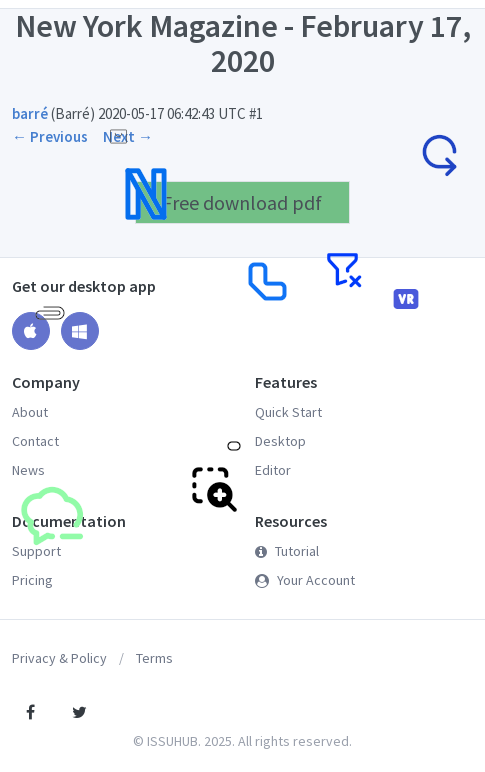 The width and height of the screenshot is (485, 772). What do you see at coordinates (342, 268) in the screenshot?
I see `clear all active filters` at bounding box center [342, 268].